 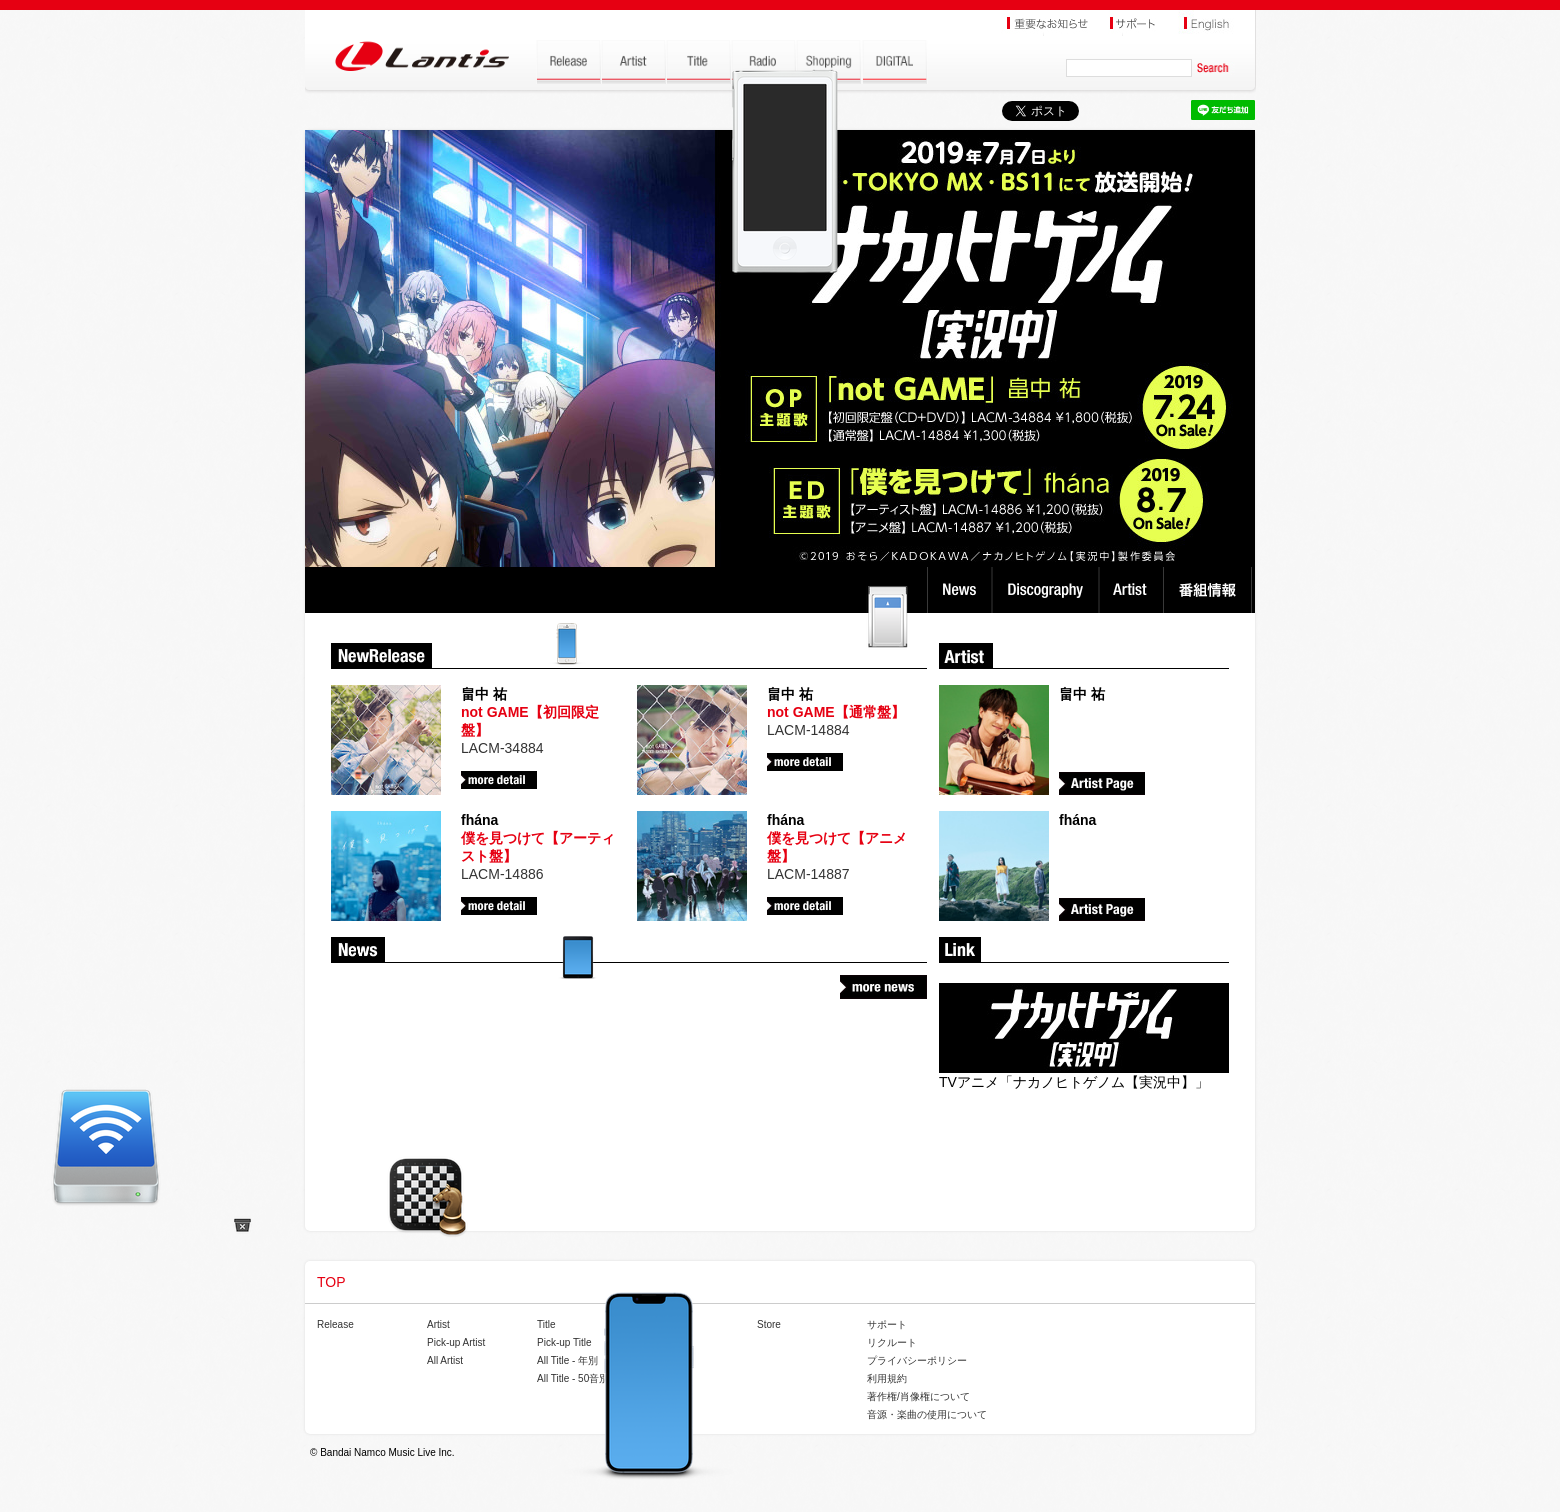 What do you see at coordinates (888, 617) in the screenshot?
I see `pc card or pcmcia card hardware component` at bounding box center [888, 617].